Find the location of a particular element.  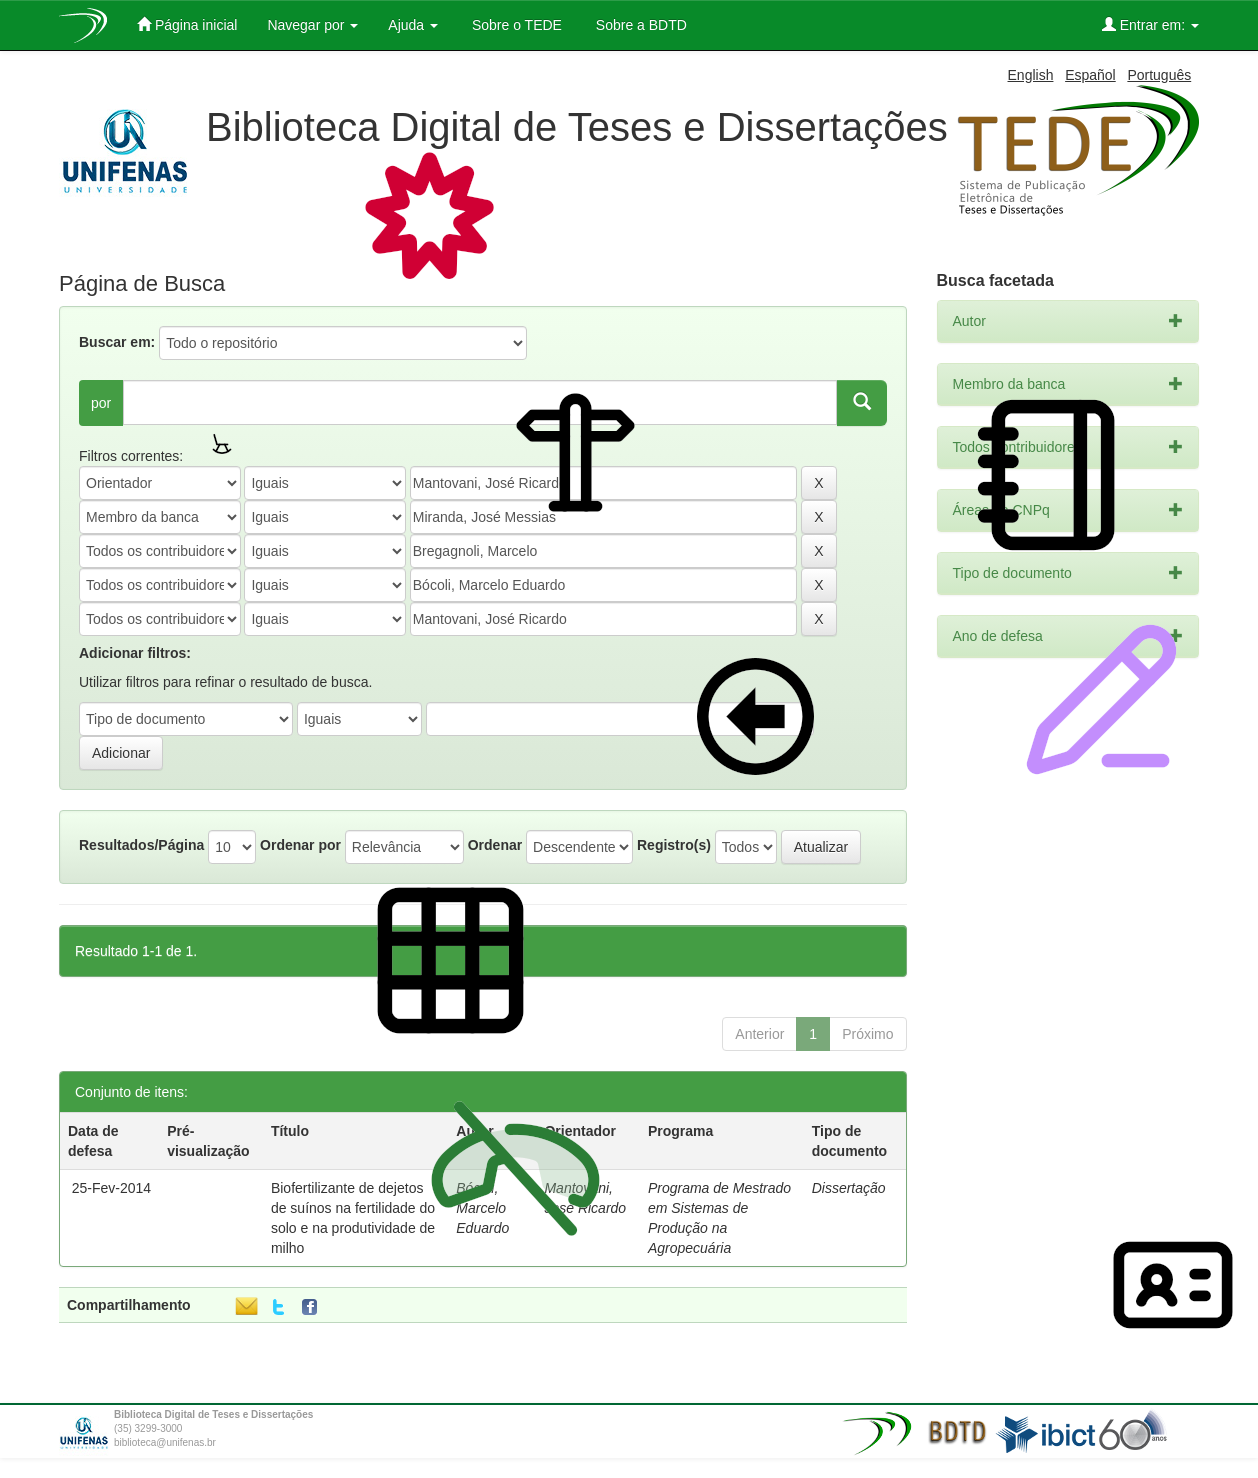

open your notebook is located at coordinates (1053, 475).